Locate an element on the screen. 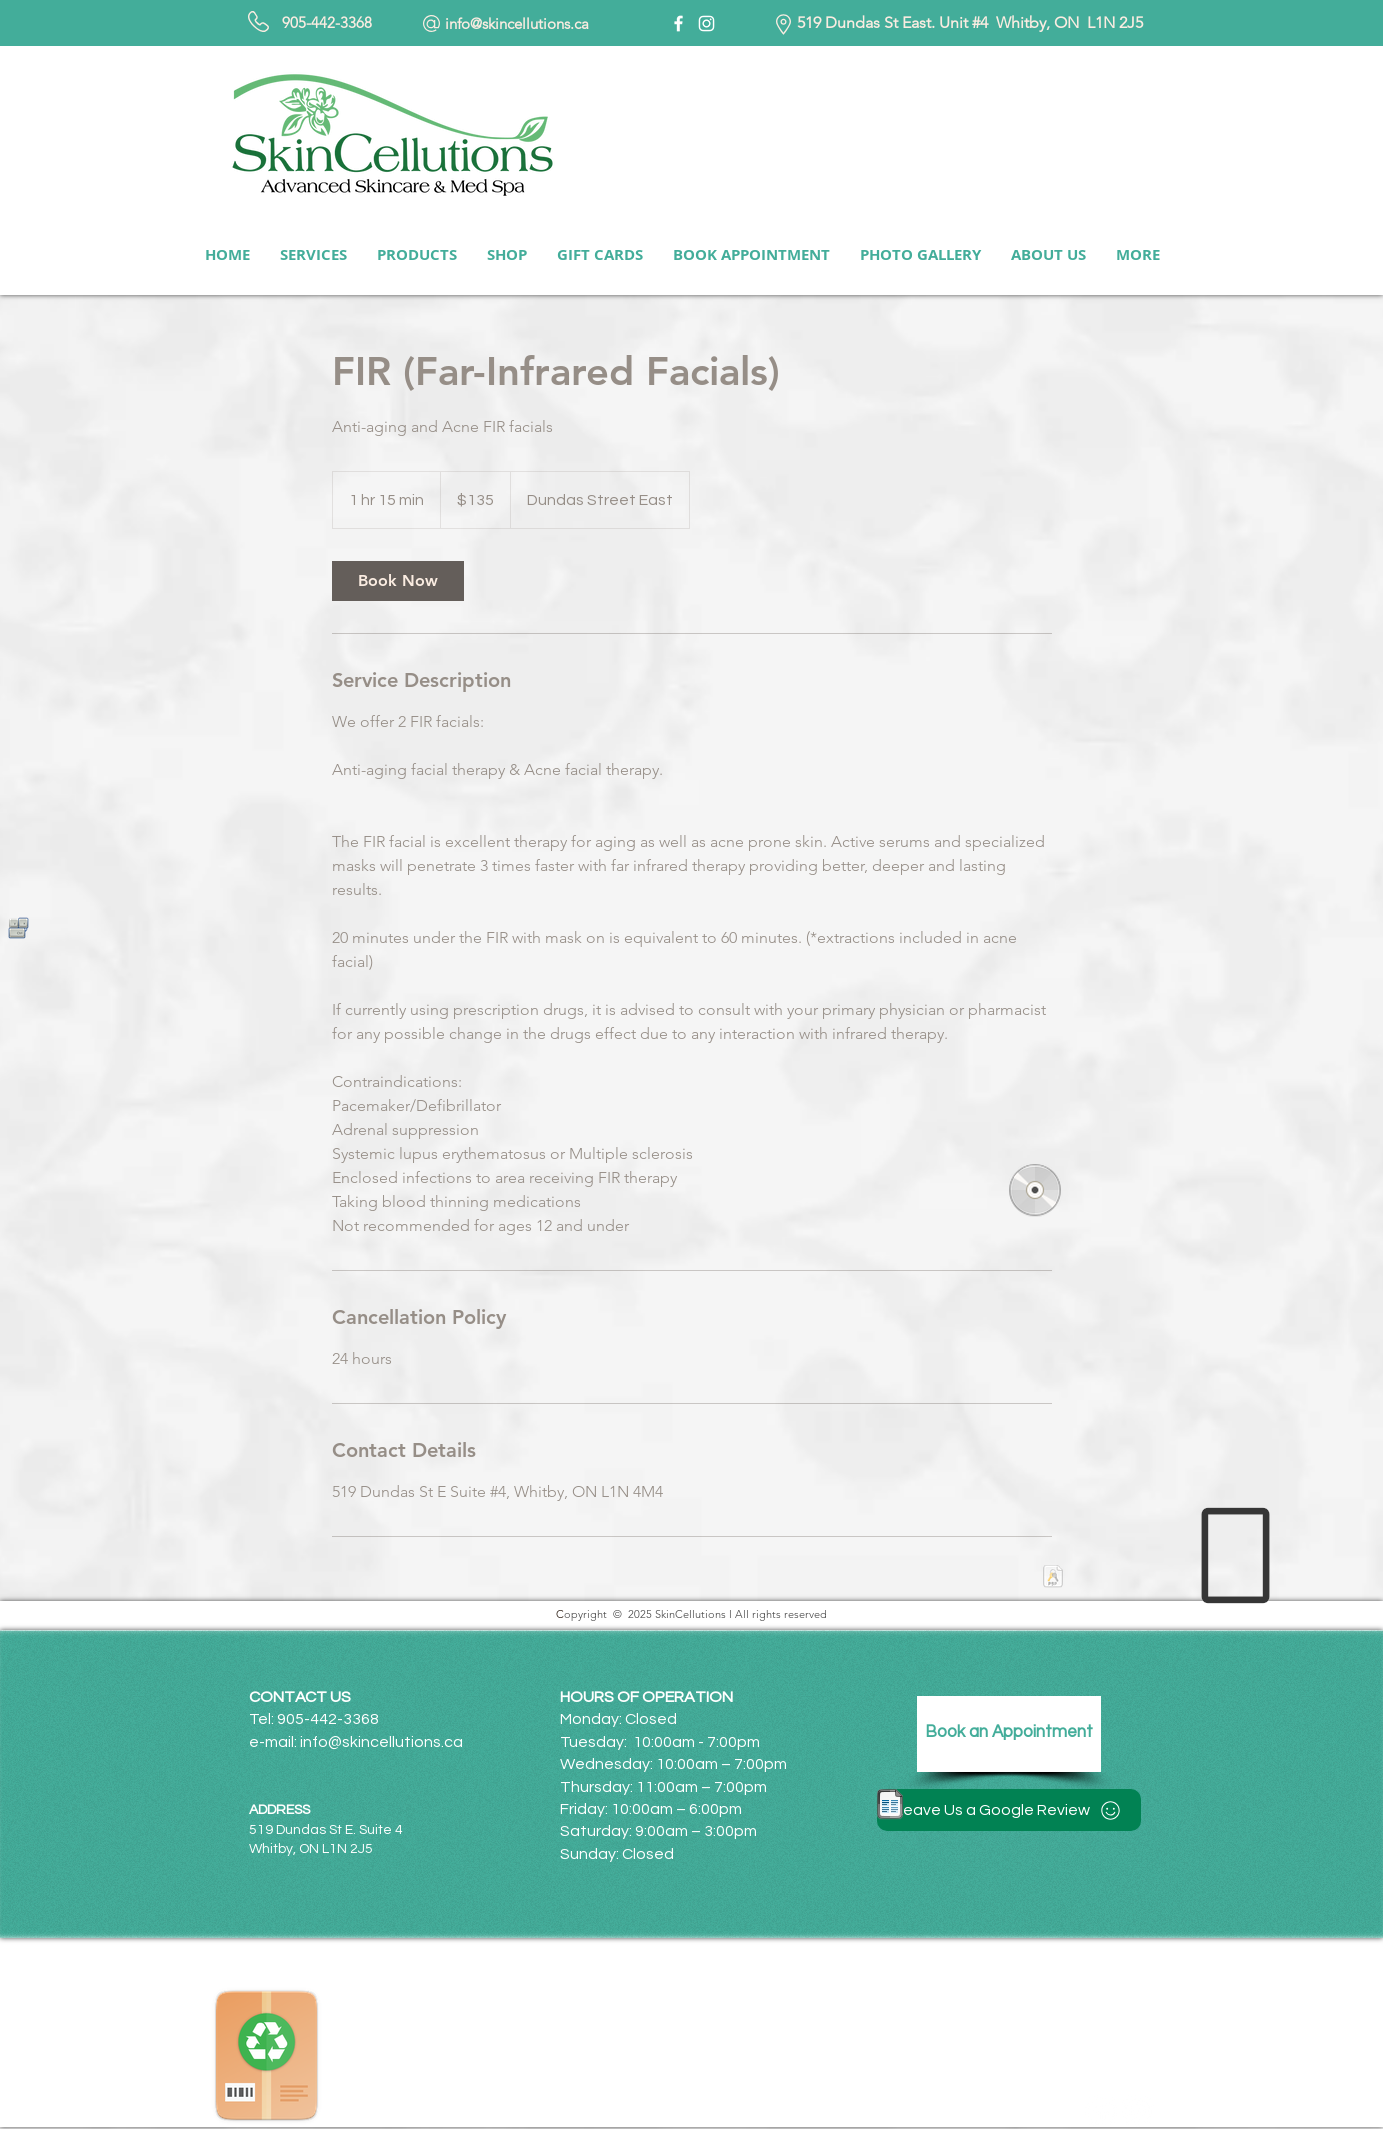  pgp encryption key file is located at coordinates (1053, 1576).